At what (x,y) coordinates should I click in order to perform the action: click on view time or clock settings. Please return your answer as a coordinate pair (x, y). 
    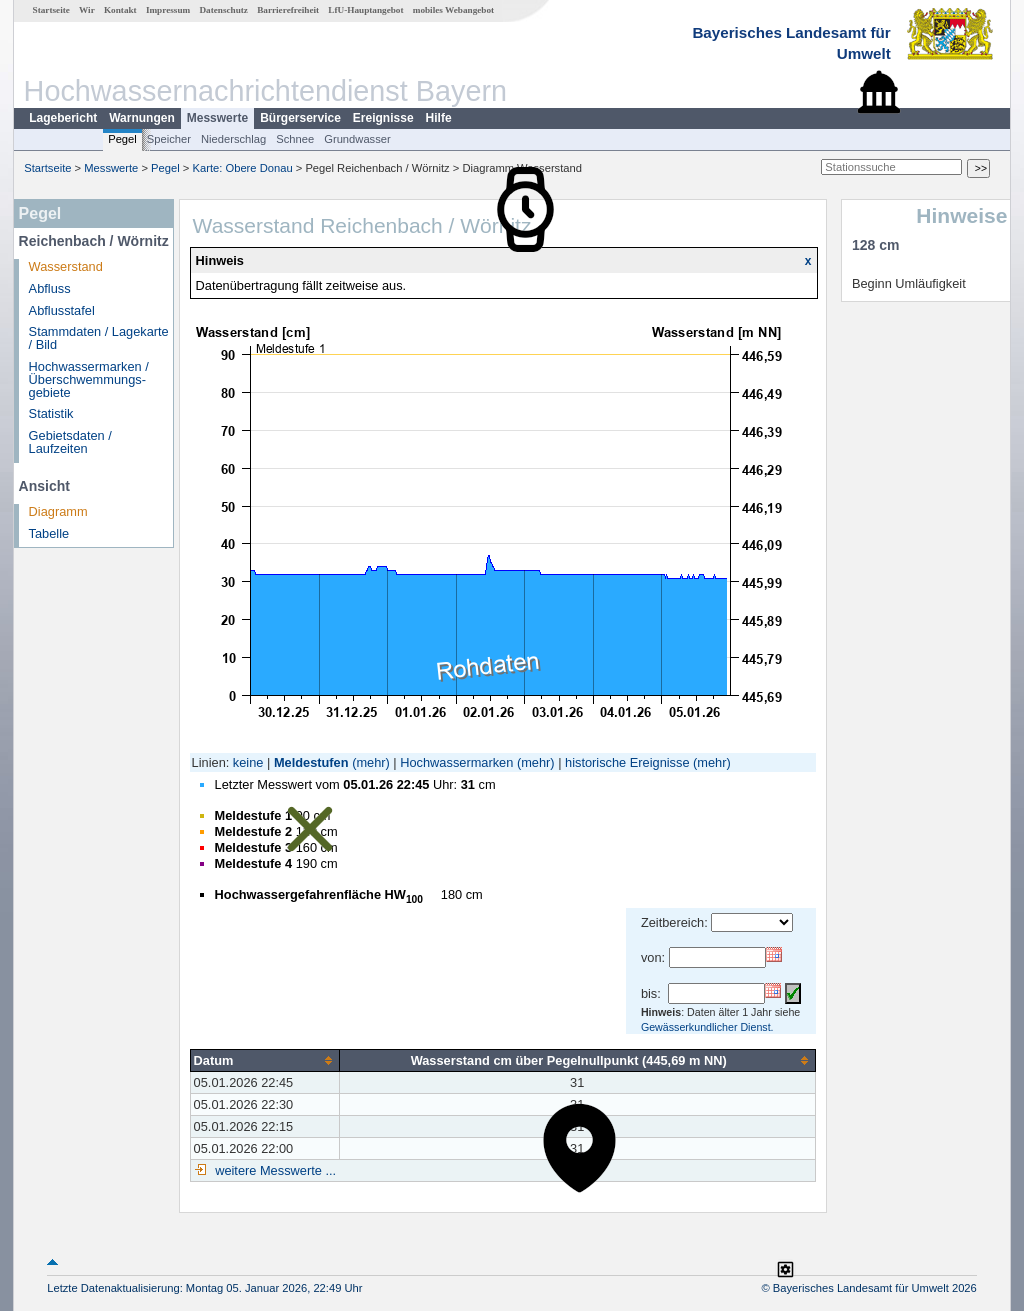
    Looking at the image, I should click on (525, 209).